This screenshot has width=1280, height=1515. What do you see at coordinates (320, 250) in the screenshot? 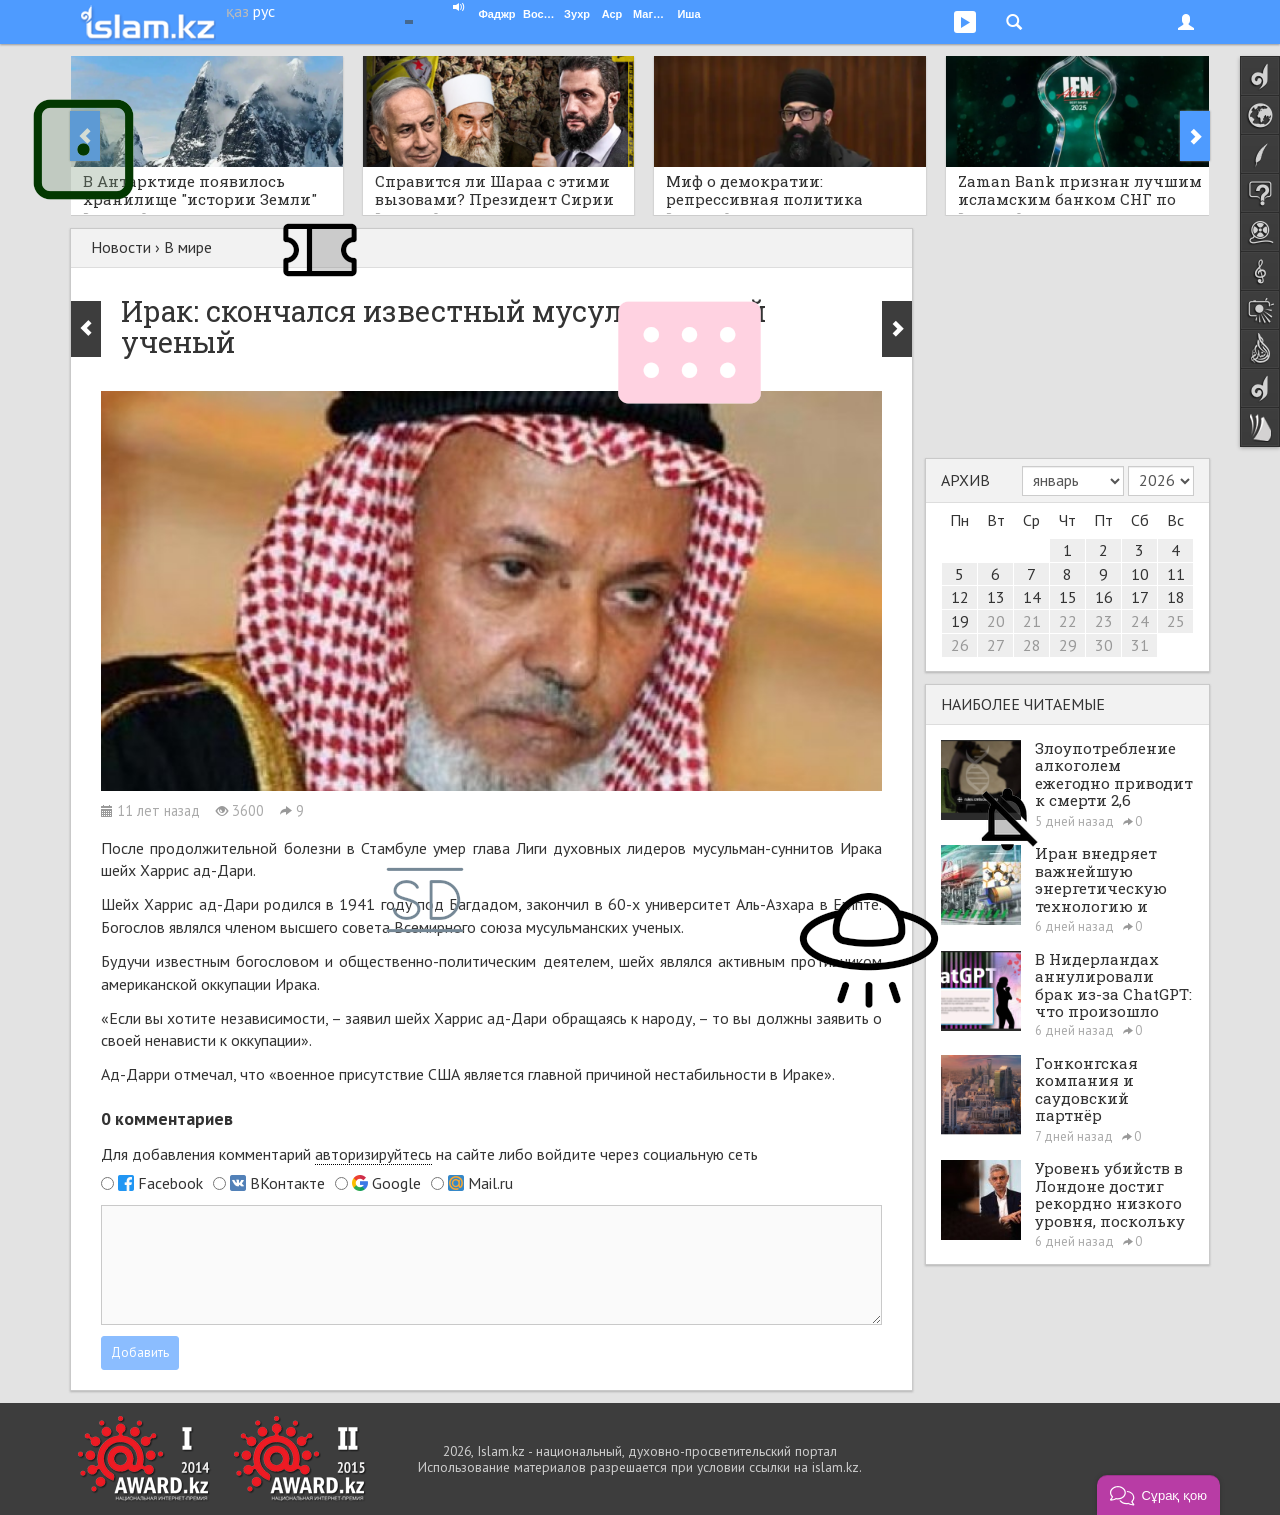
I see `view your tickets or passes` at bounding box center [320, 250].